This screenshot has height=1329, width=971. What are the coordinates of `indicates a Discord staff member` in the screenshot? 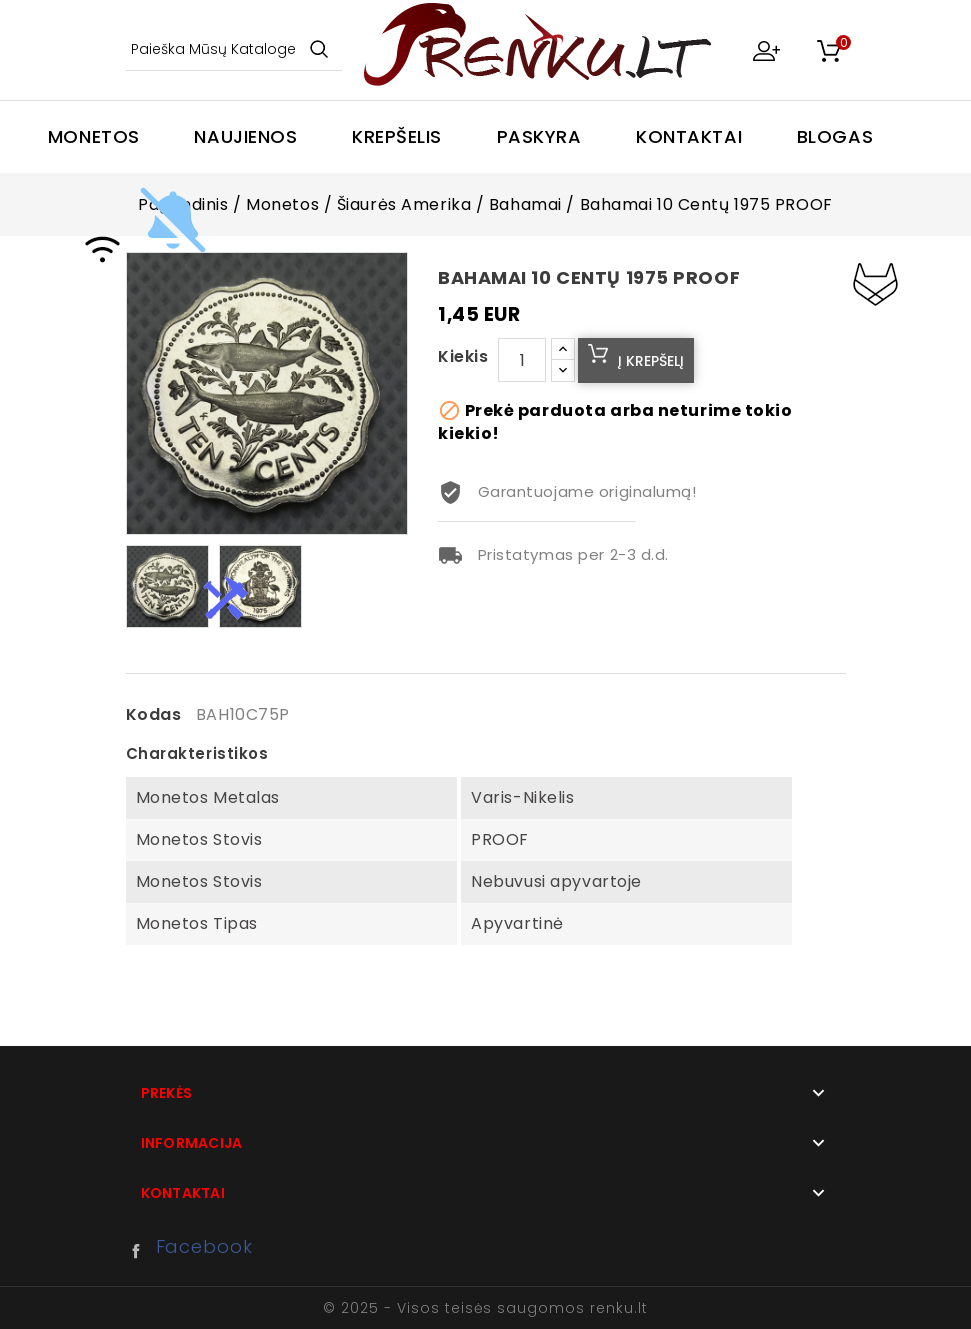 It's located at (226, 598).